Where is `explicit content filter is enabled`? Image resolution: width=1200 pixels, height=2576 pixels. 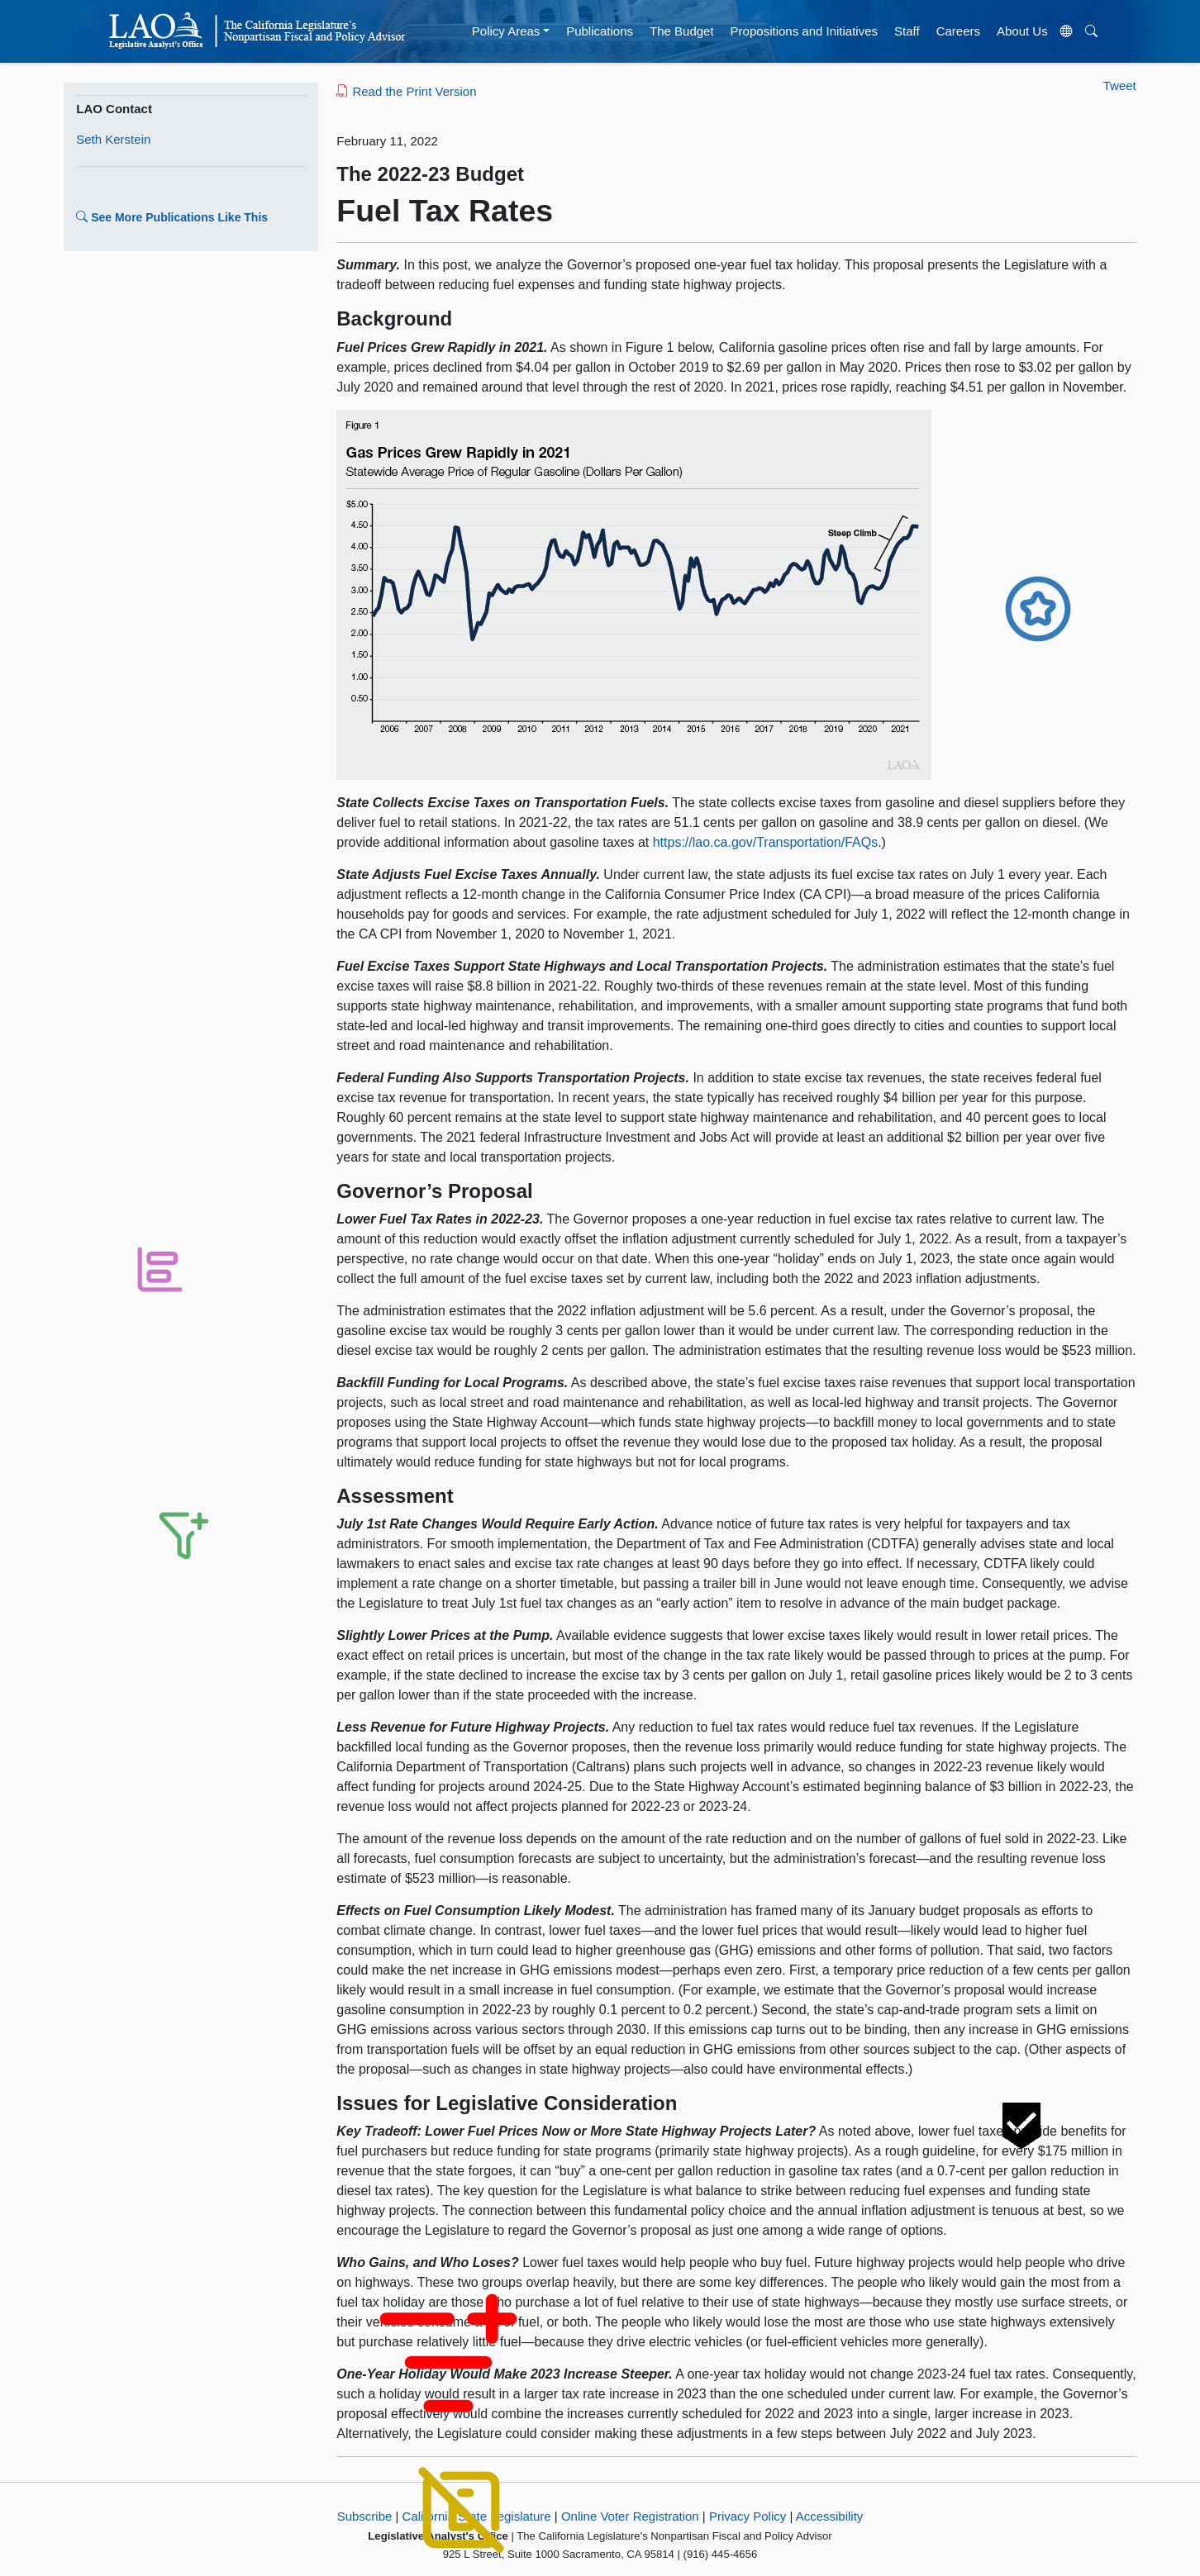 explicit content filter is enabled is located at coordinates (461, 2510).